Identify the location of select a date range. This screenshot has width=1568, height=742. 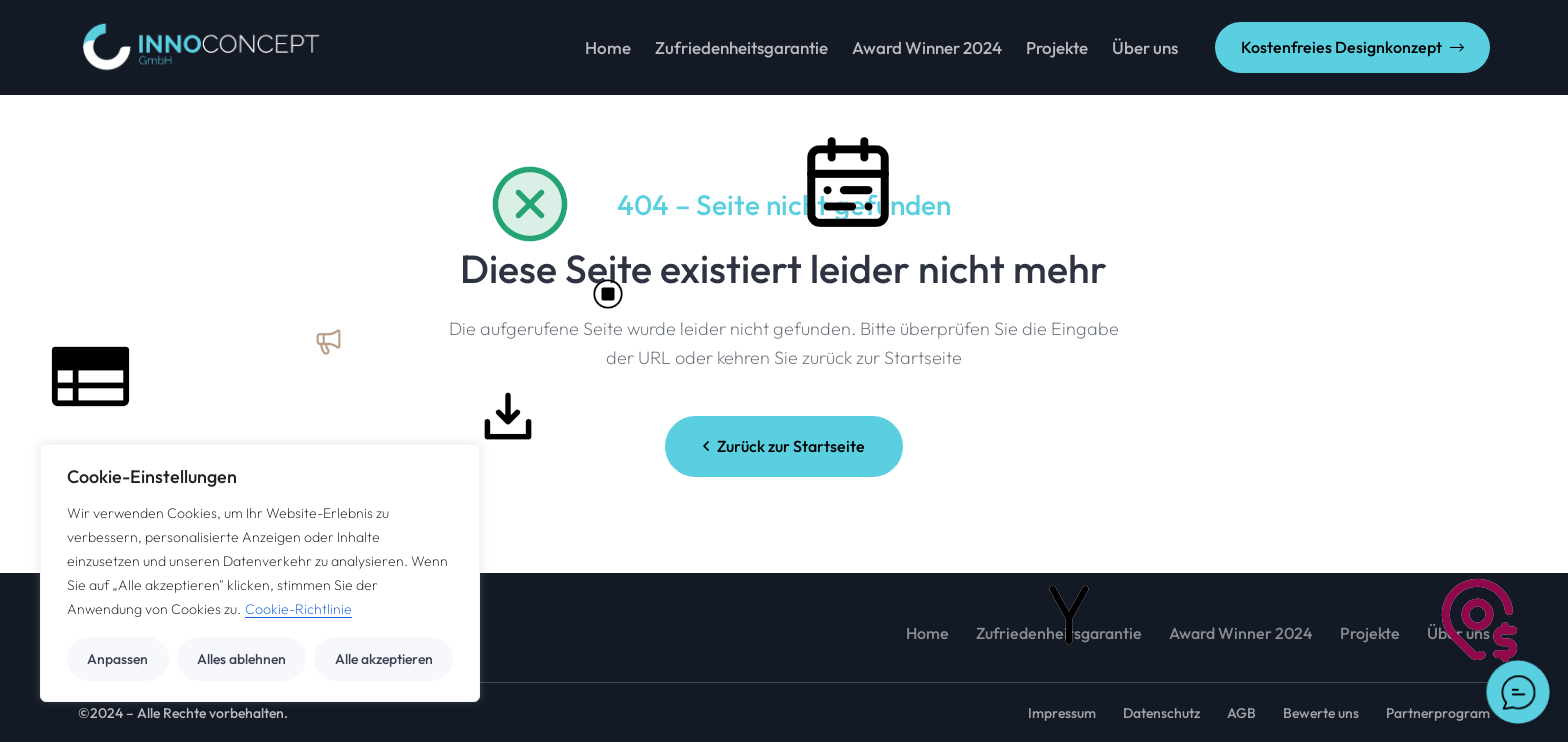
(848, 182).